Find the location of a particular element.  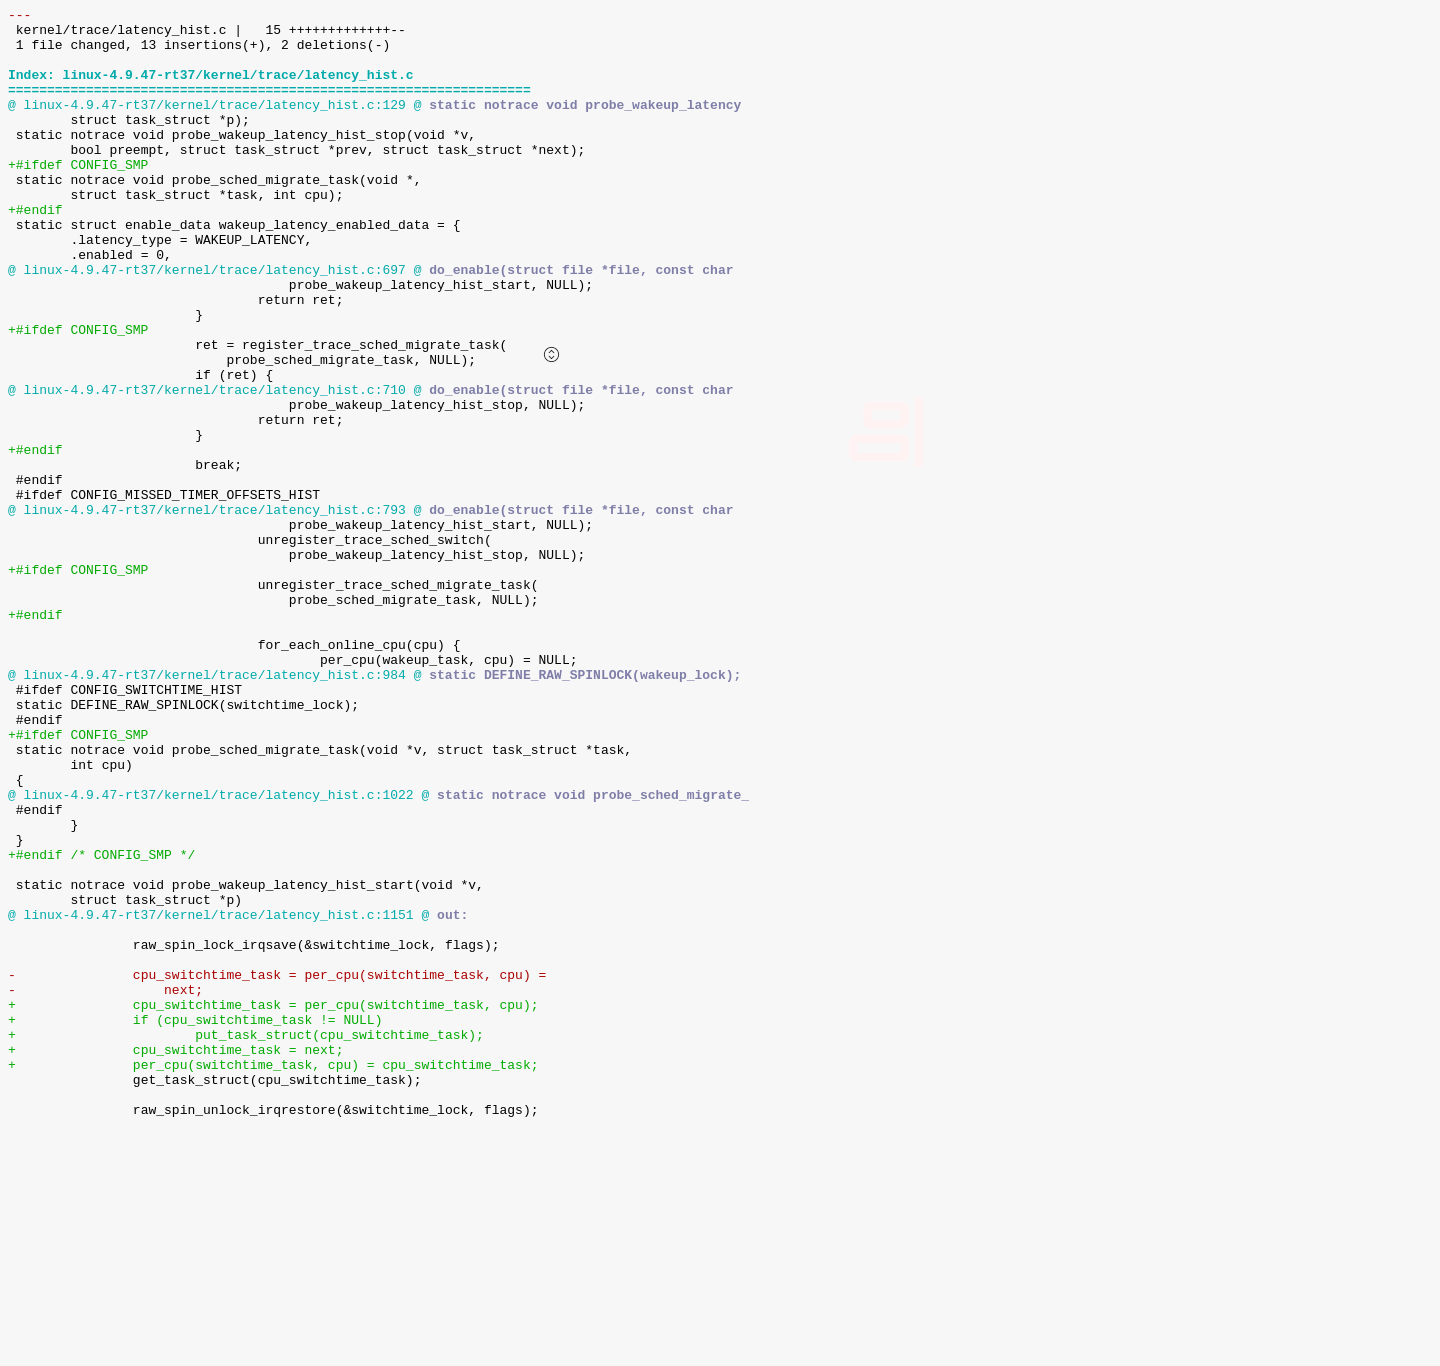

align text to the right is located at coordinates (887, 431).